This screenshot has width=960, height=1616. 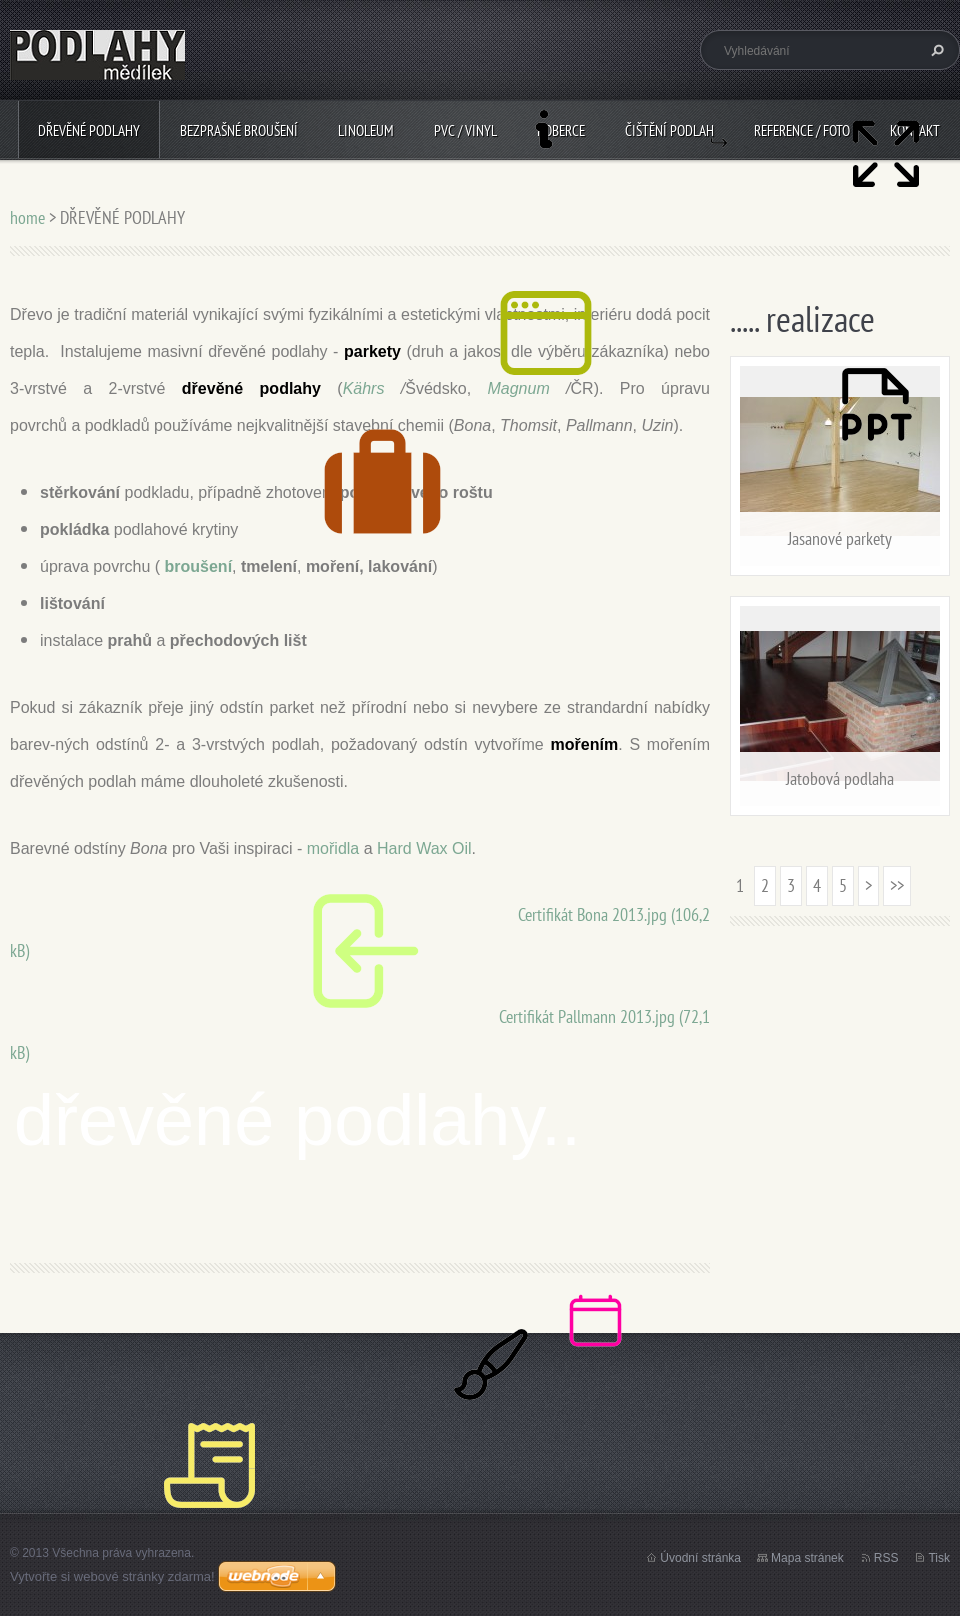 What do you see at coordinates (886, 154) in the screenshot?
I see `expand to fullscreen mode` at bounding box center [886, 154].